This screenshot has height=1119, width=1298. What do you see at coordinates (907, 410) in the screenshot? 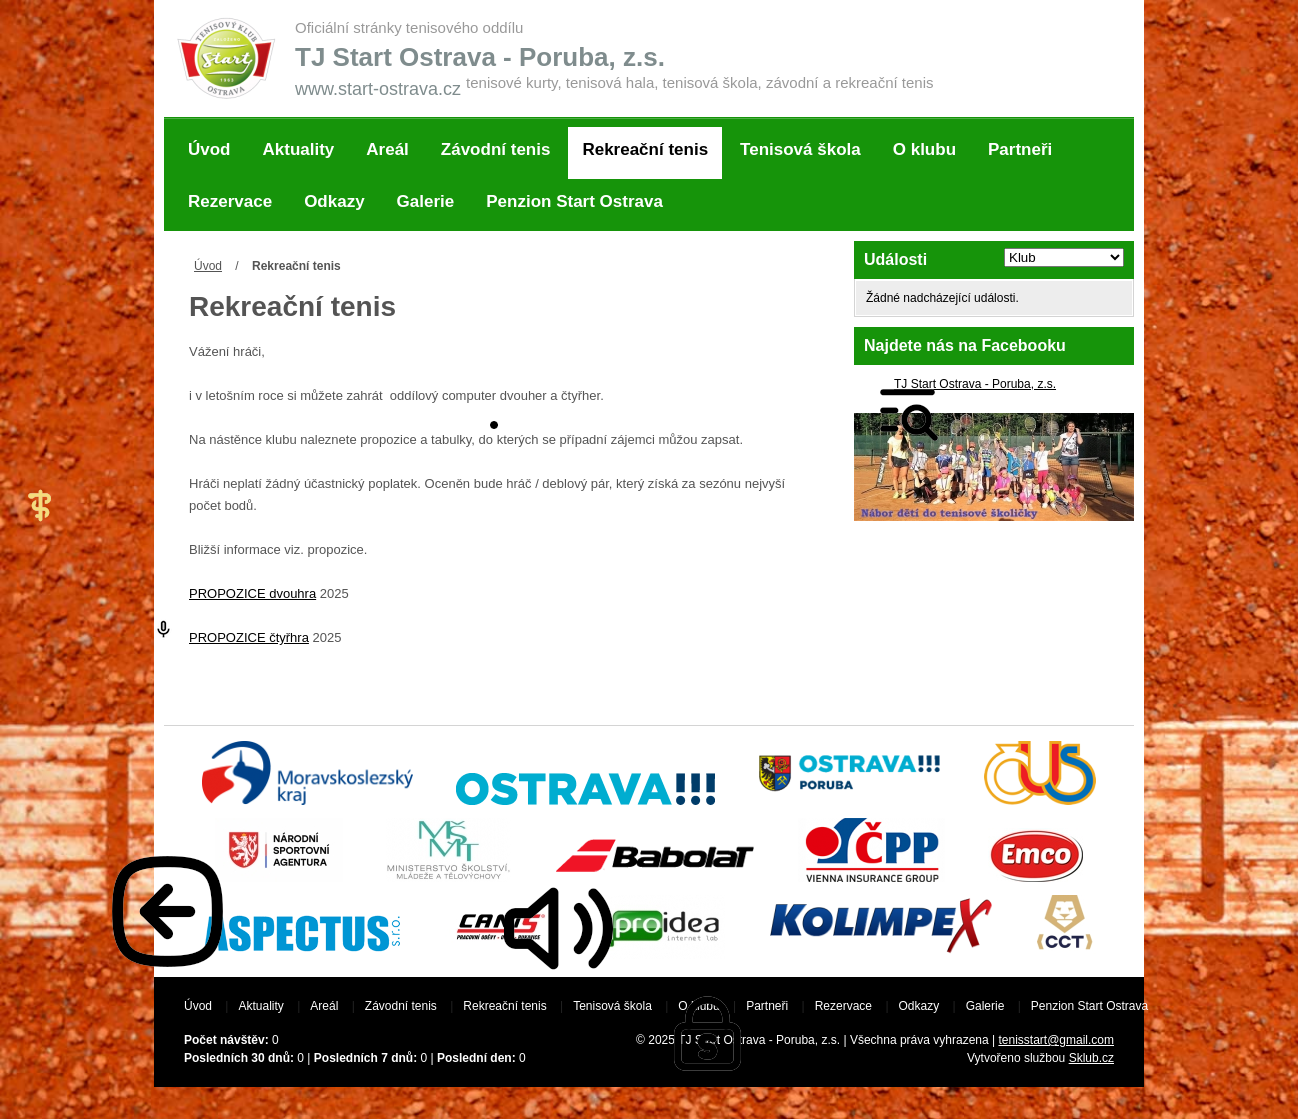
I see `search within a list or document` at bounding box center [907, 410].